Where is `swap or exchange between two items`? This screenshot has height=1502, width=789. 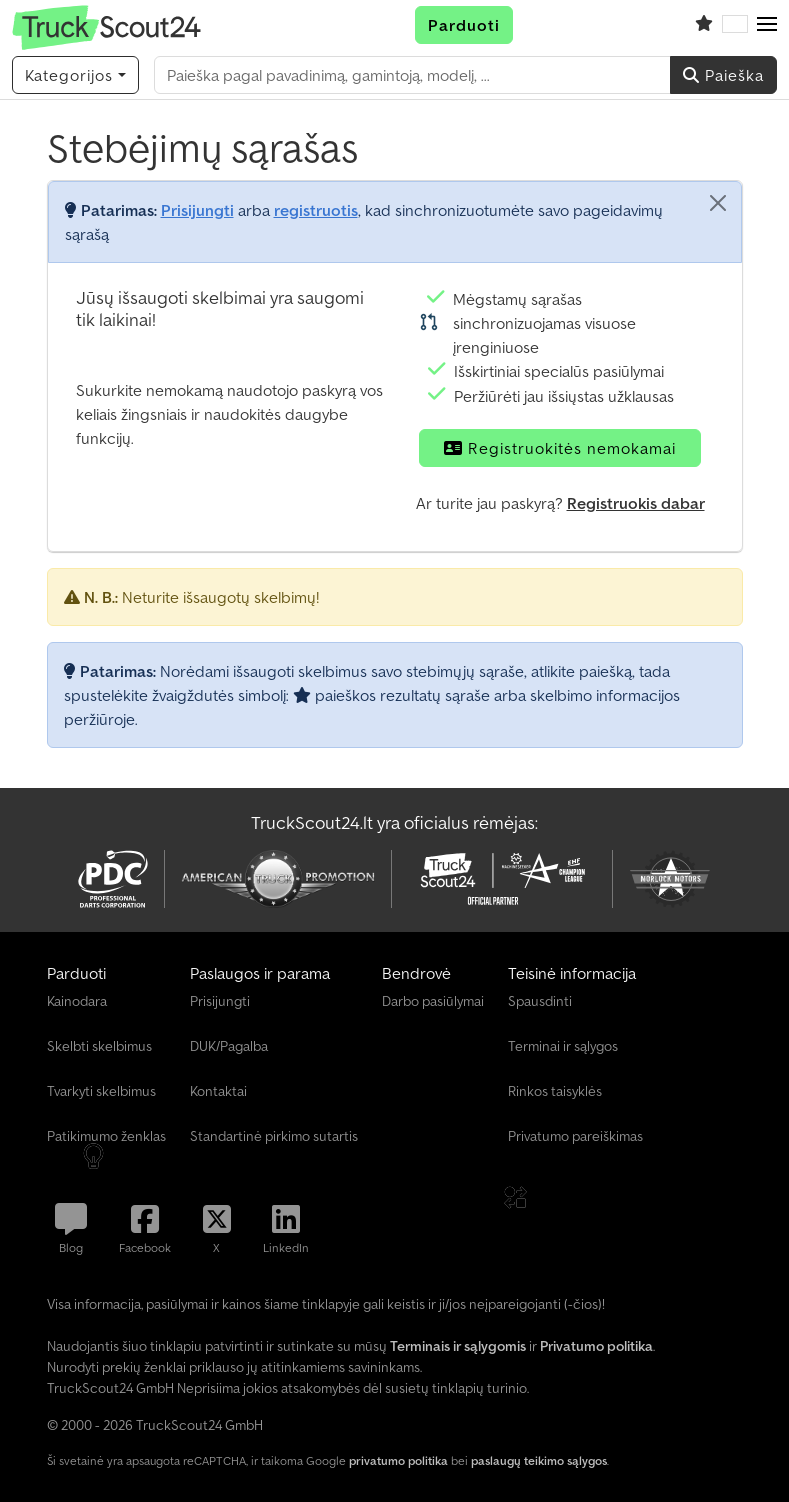
swap or exchange between two items is located at coordinates (515, 1197).